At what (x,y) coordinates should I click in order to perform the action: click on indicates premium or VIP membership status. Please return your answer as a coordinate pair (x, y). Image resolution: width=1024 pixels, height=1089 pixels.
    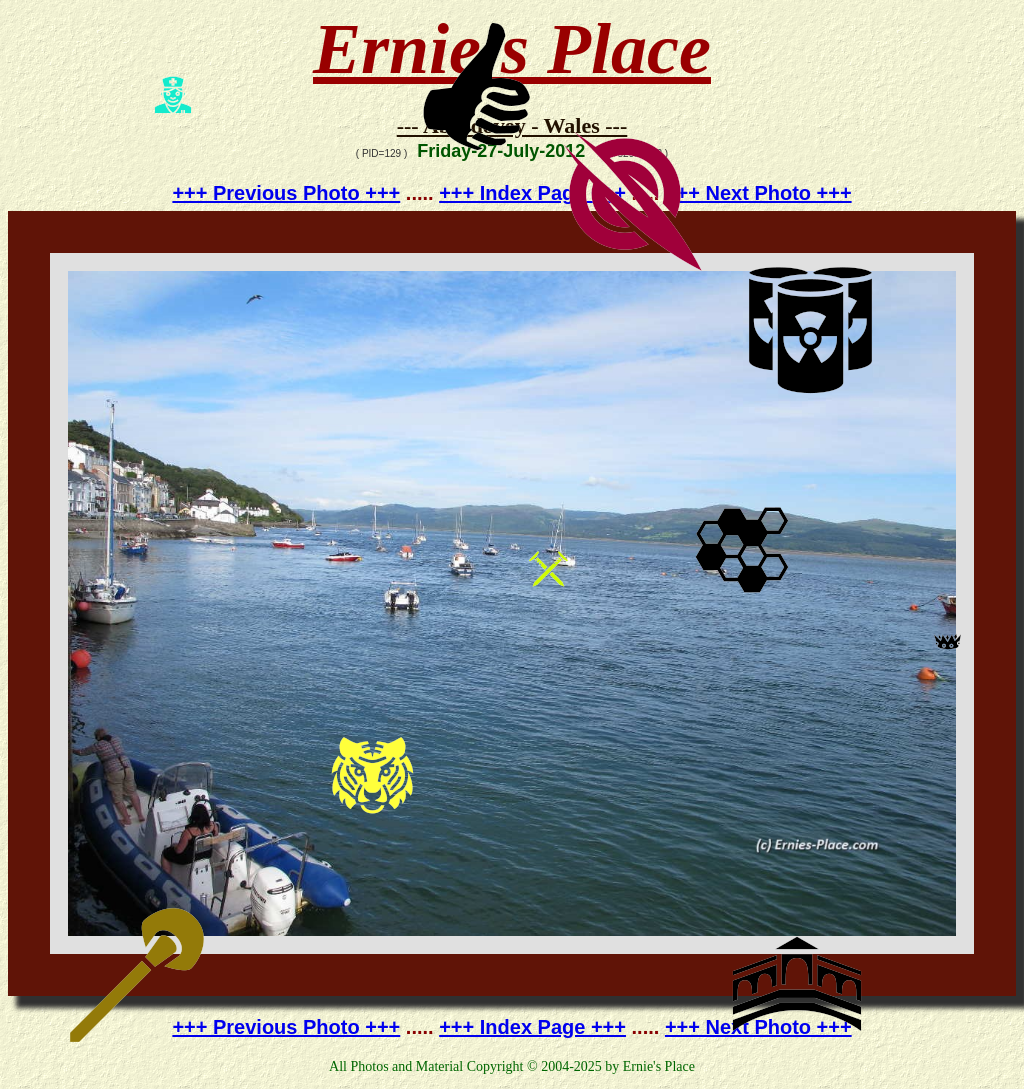
    Looking at the image, I should click on (947, 641).